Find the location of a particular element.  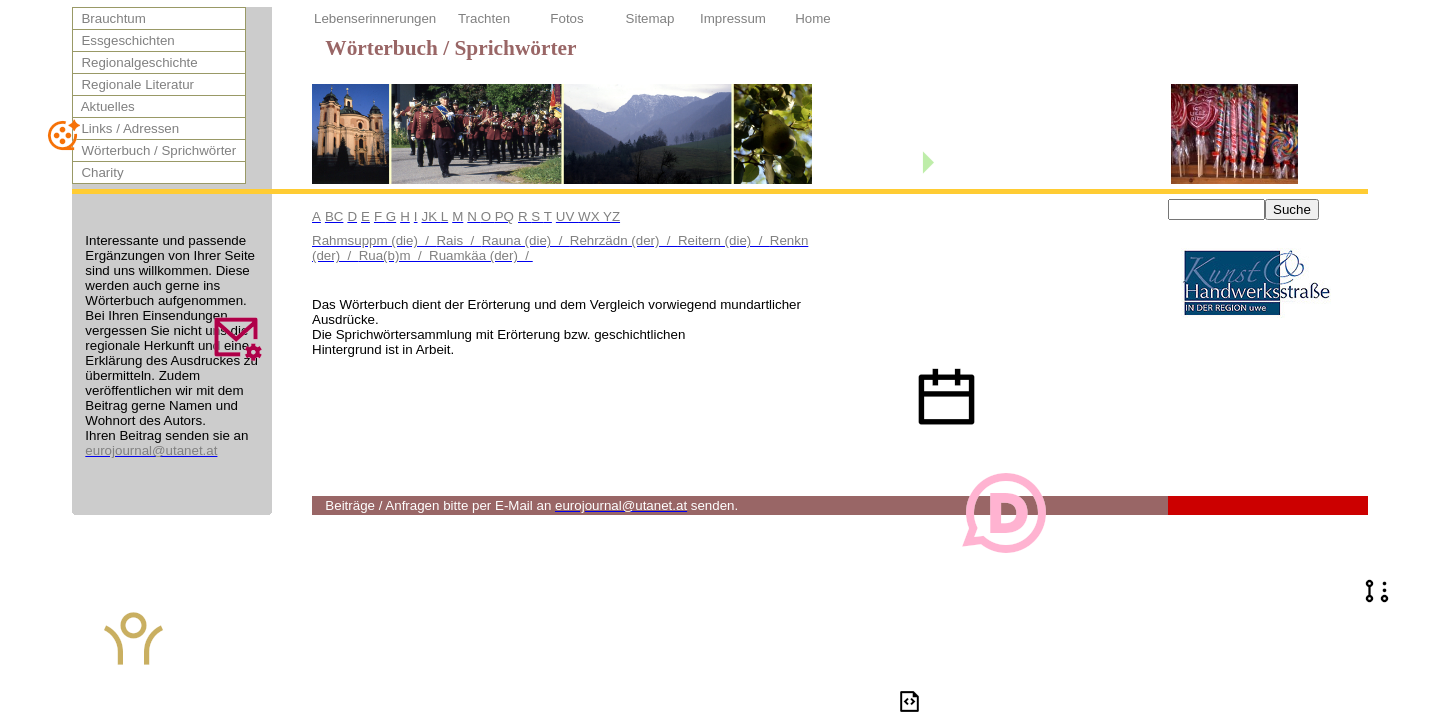

indicates a draft pull request in git is located at coordinates (1377, 591).